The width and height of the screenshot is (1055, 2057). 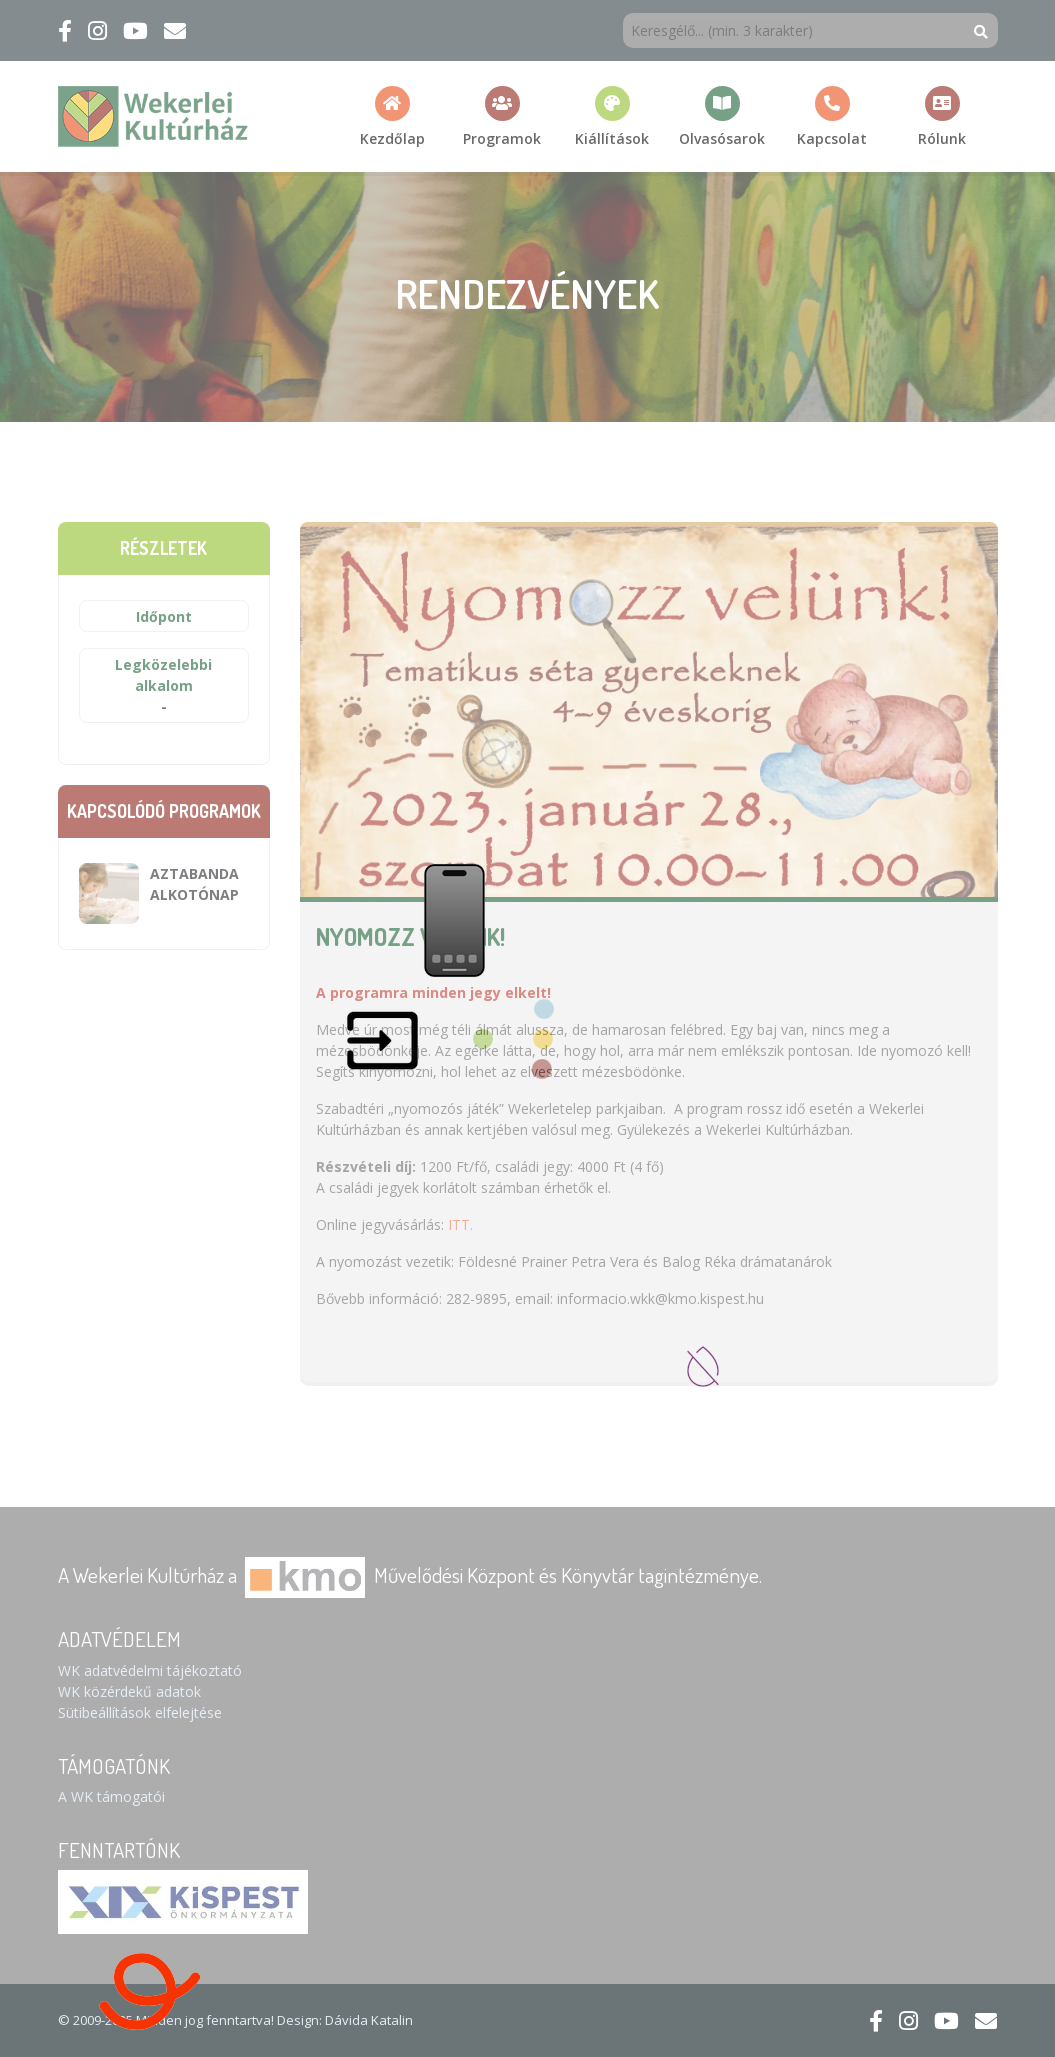 What do you see at coordinates (454, 920) in the screenshot?
I see `iPhone device icon` at bounding box center [454, 920].